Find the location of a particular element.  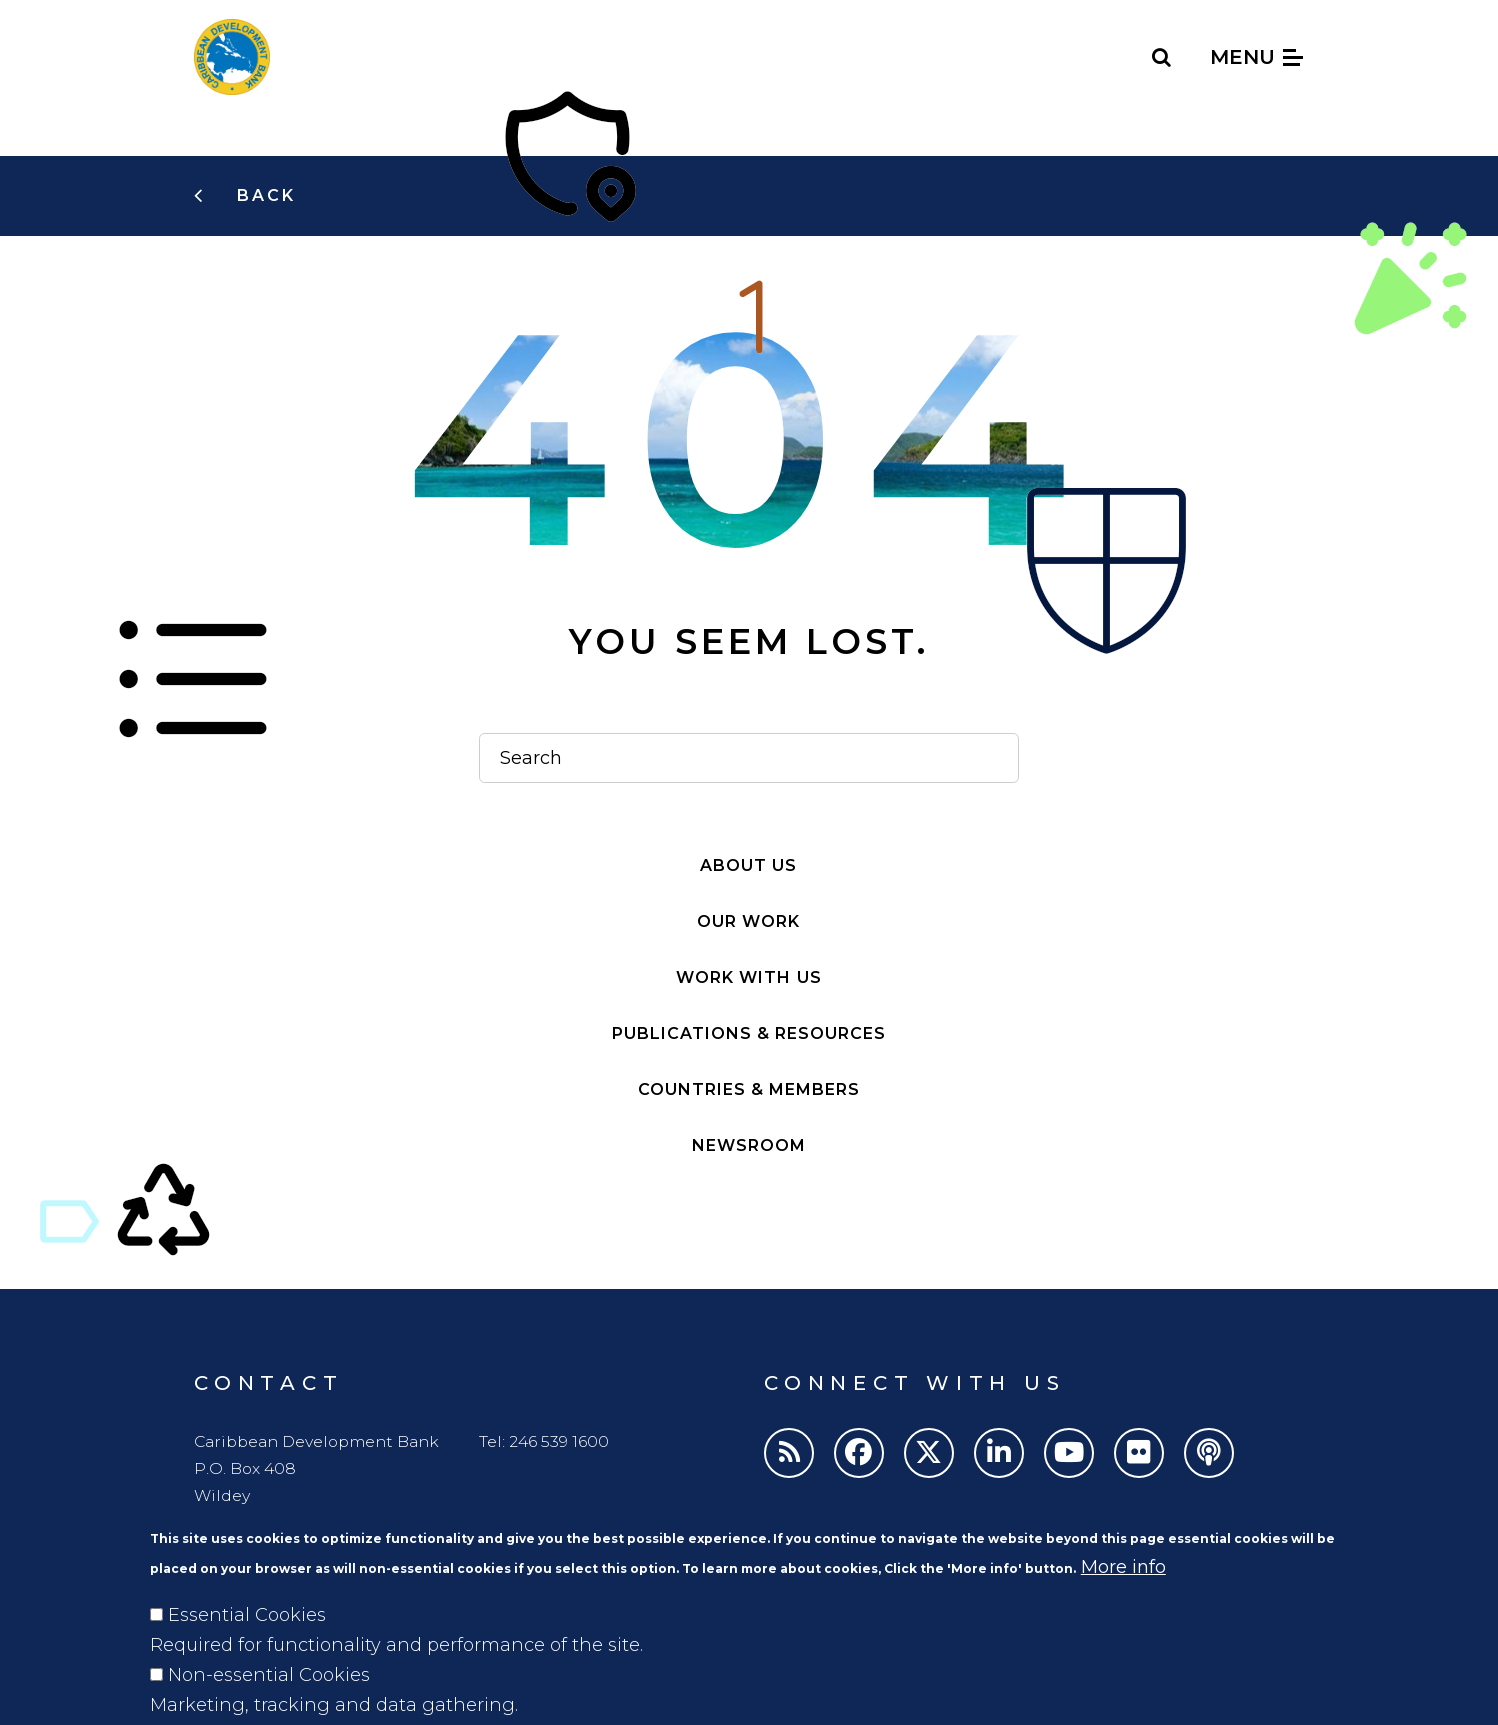

indicates first place or top ranking is located at coordinates (756, 317).